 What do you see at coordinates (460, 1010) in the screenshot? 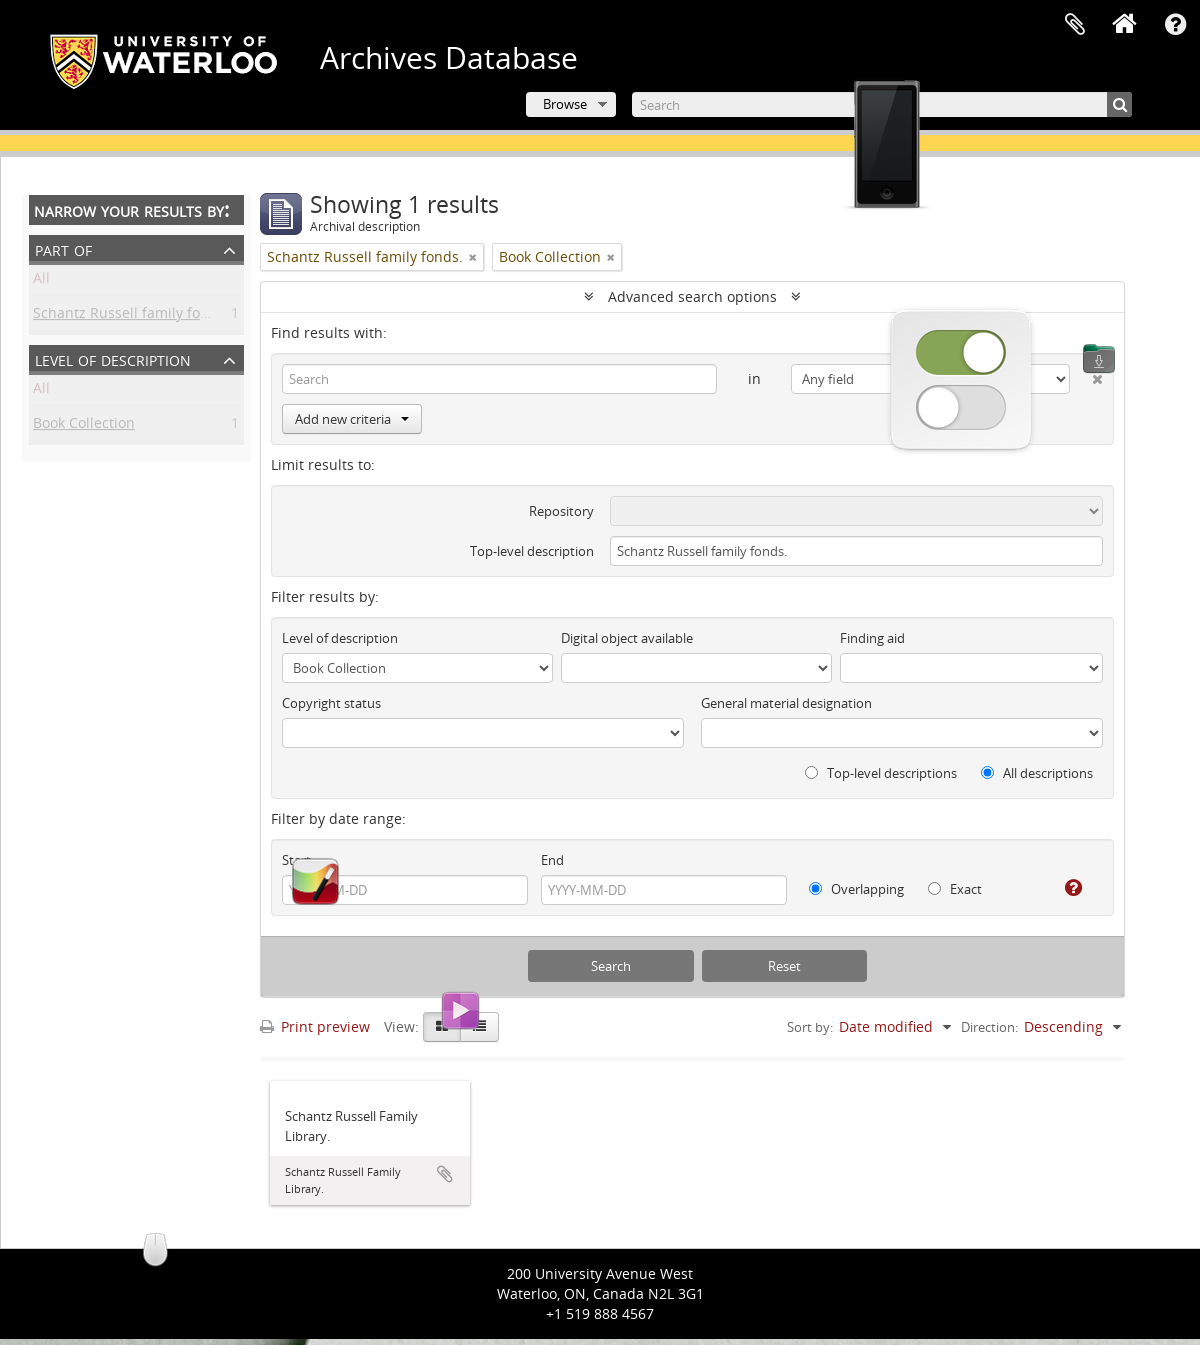
I see `access media codec settings` at bounding box center [460, 1010].